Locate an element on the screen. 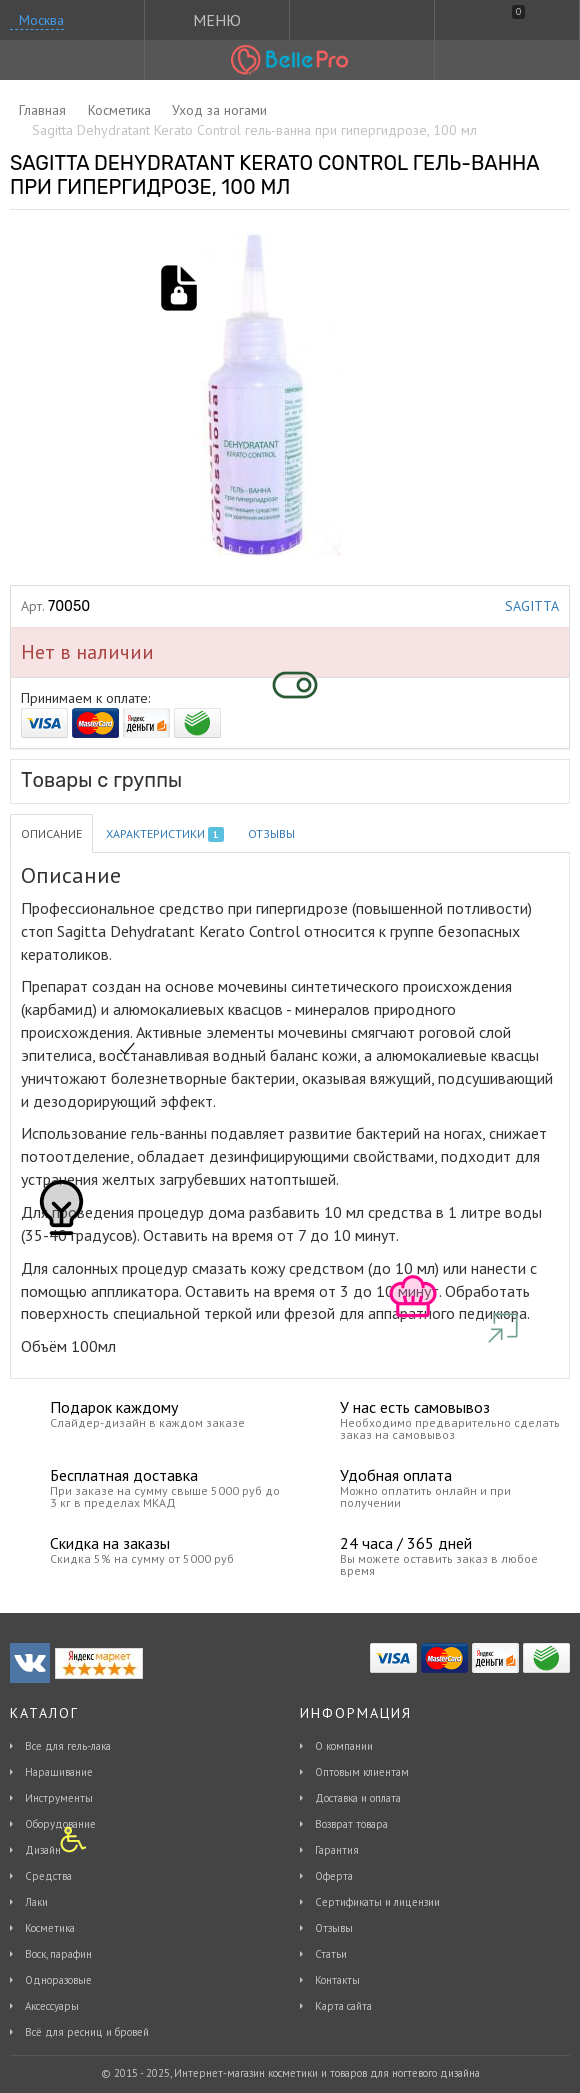 The image size is (580, 2093). toggle idea or inspiration mode is located at coordinates (61, 1207).